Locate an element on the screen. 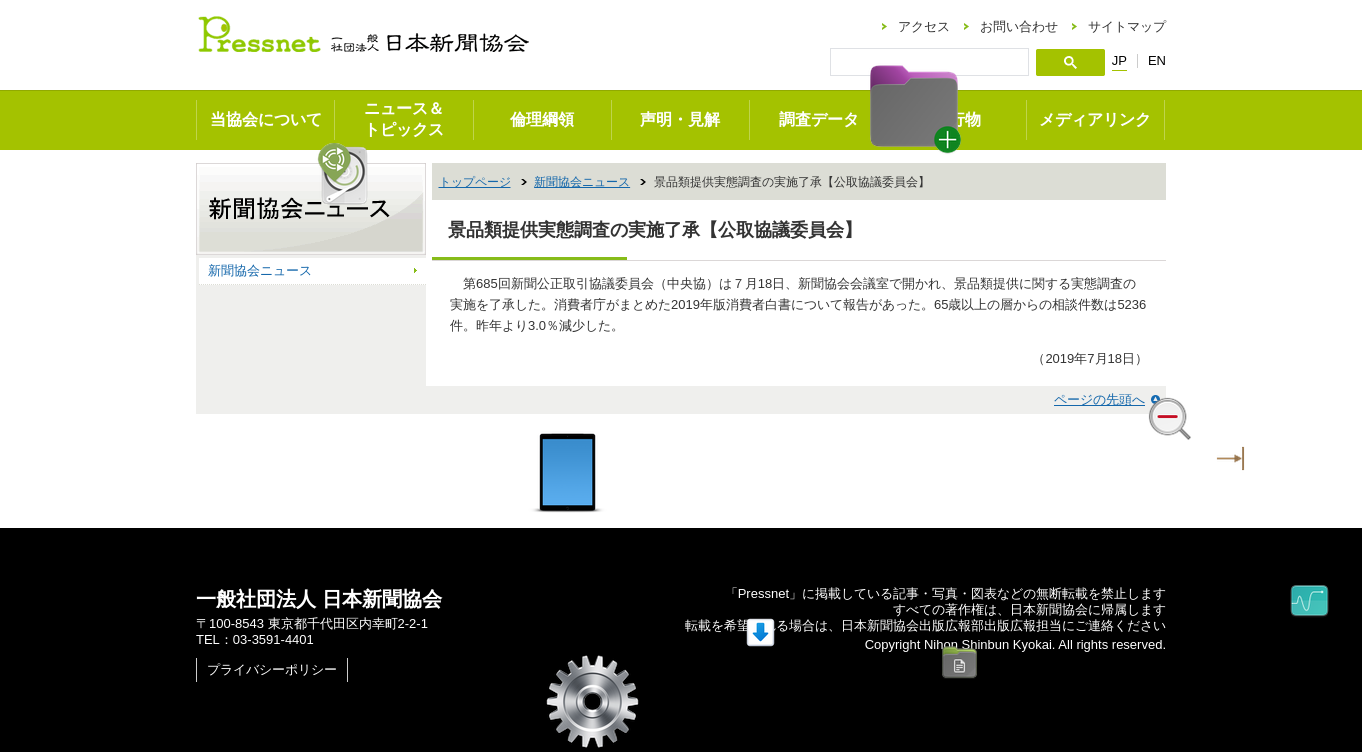  open system resource monitor is located at coordinates (1309, 600).